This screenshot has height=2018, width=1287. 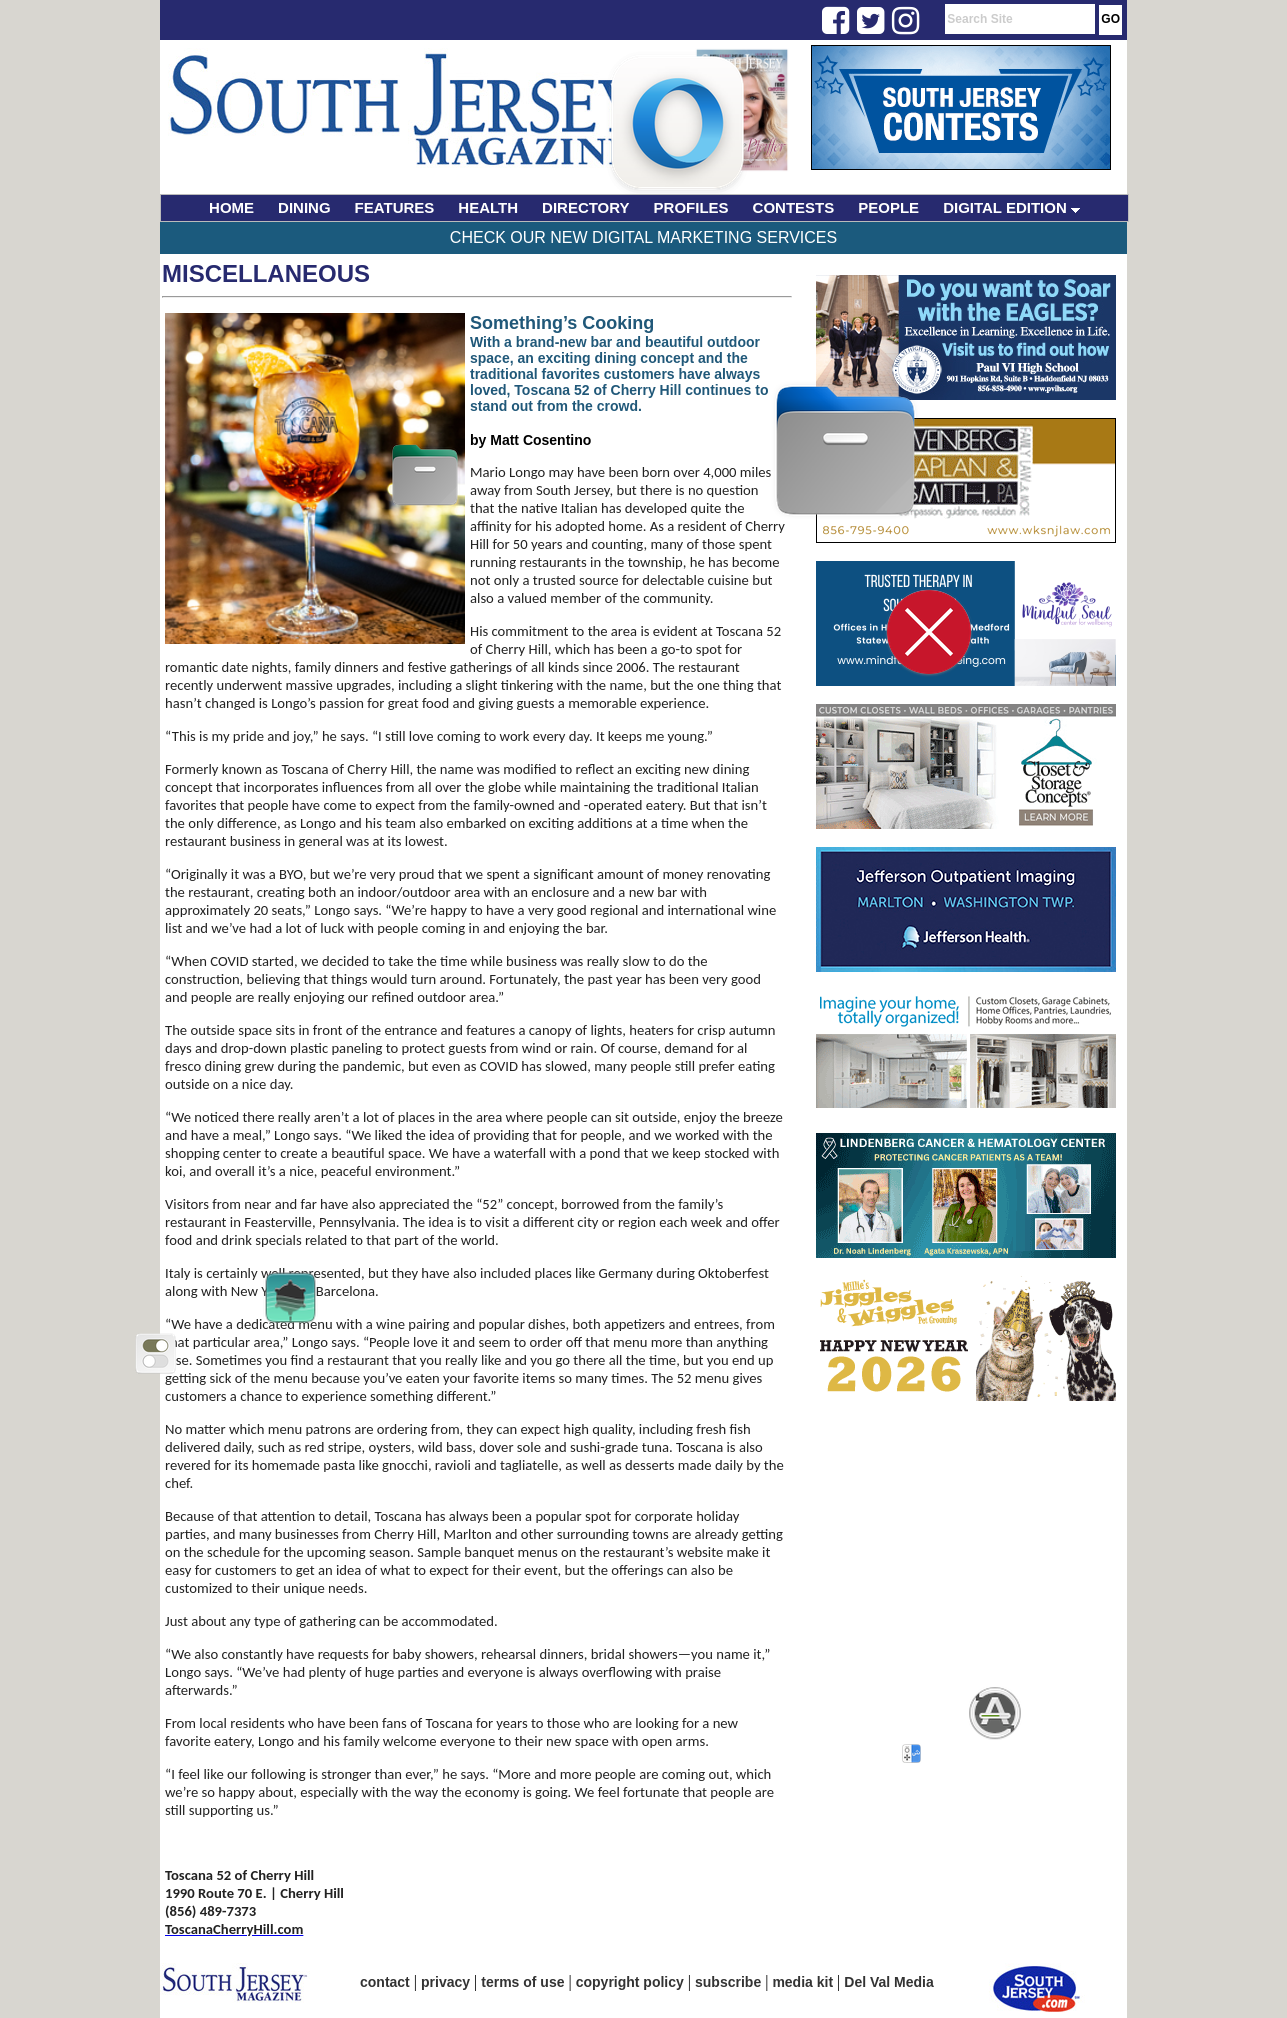 What do you see at coordinates (290, 1297) in the screenshot?
I see `launch gnome mines game` at bounding box center [290, 1297].